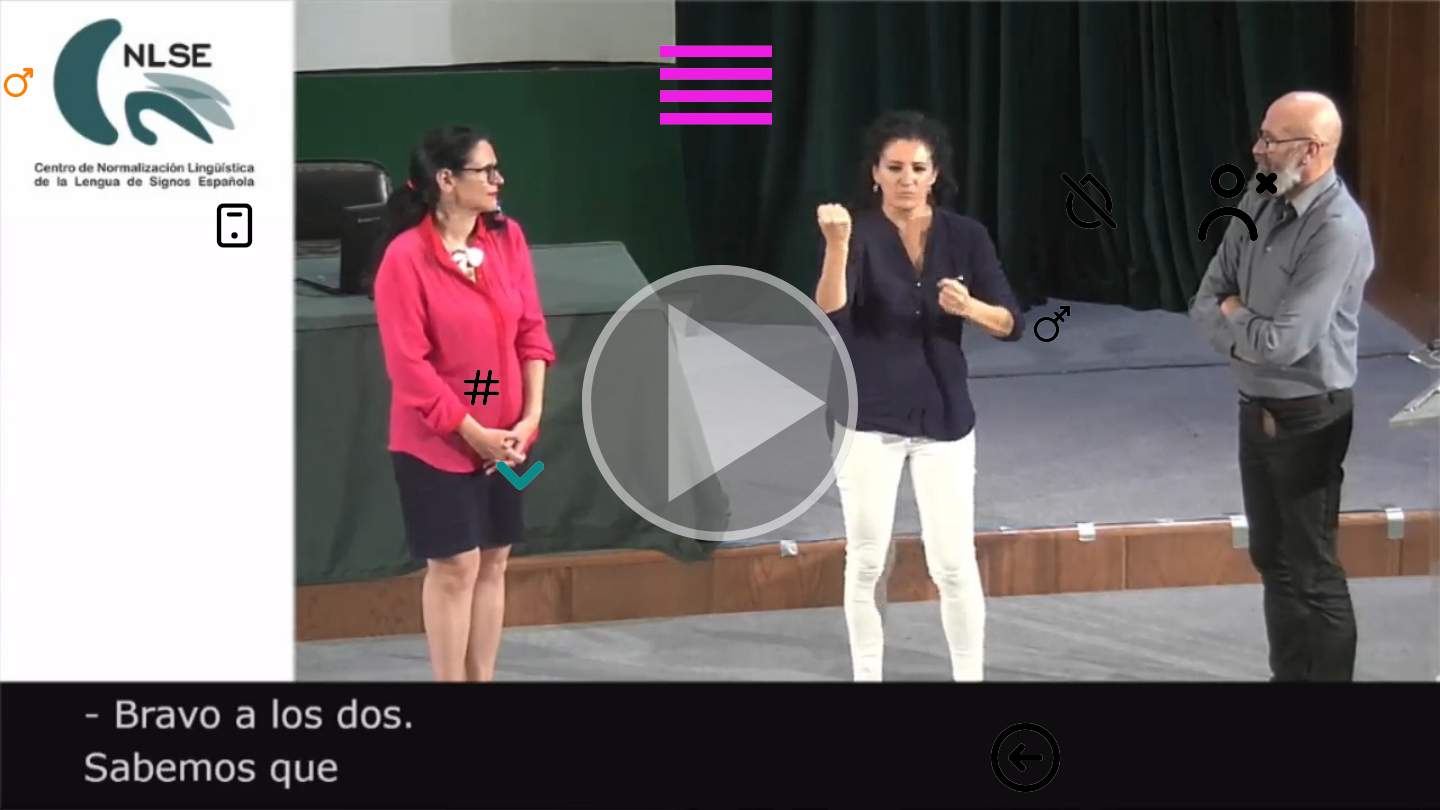 The image size is (1440, 810). What do you see at coordinates (716, 85) in the screenshot?
I see `switch to list view` at bounding box center [716, 85].